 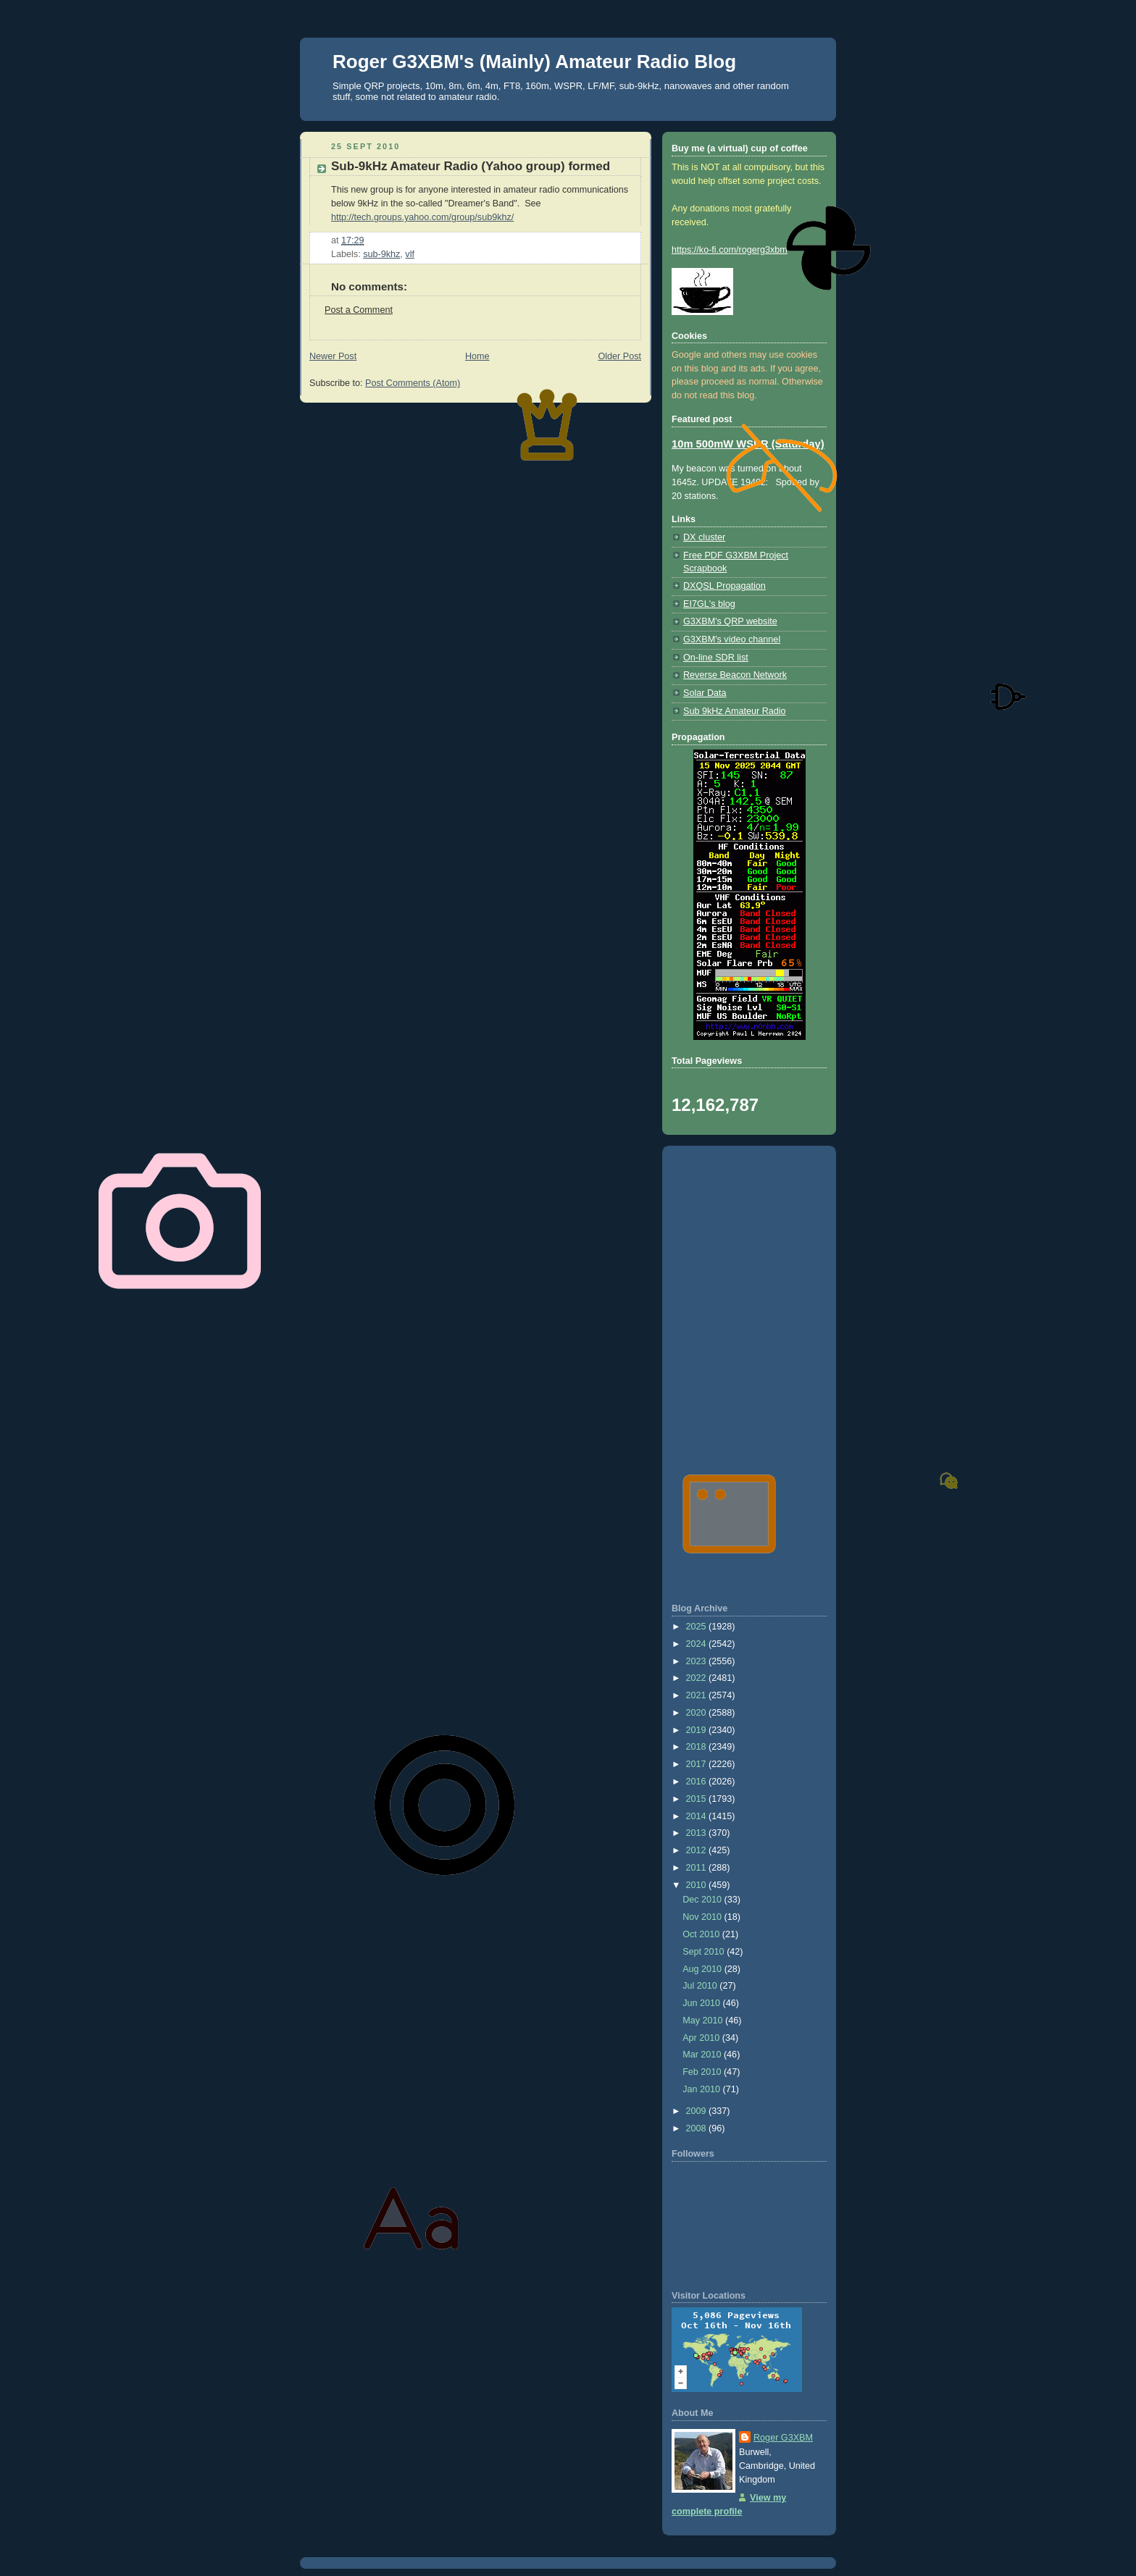 What do you see at coordinates (729, 1514) in the screenshot?
I see `open a new application window` at bounding box center [729, 1514].